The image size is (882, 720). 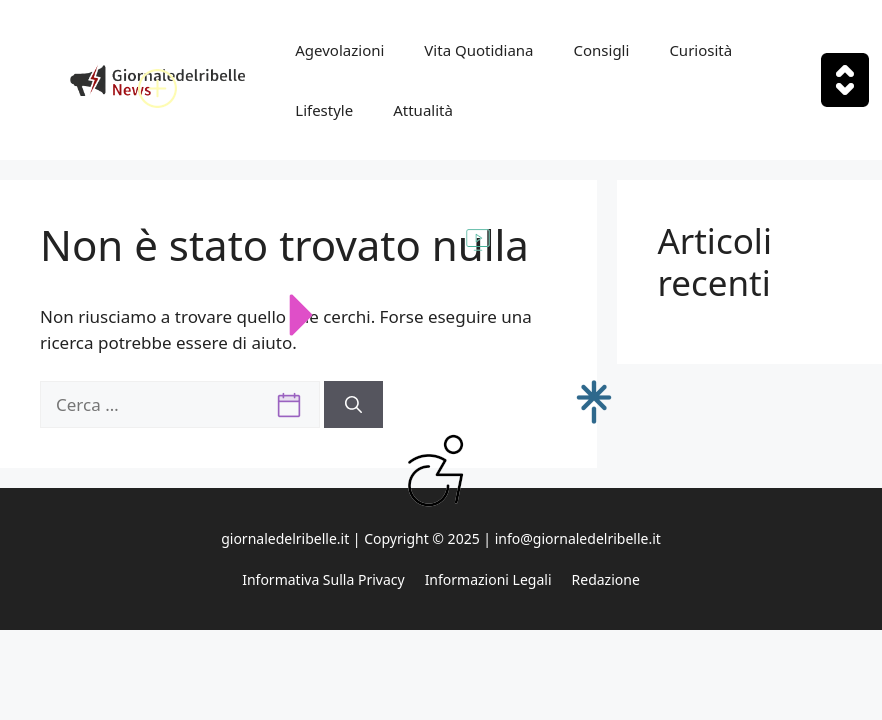 I want to click on visit linktree profile, so click(x=594, y=402).